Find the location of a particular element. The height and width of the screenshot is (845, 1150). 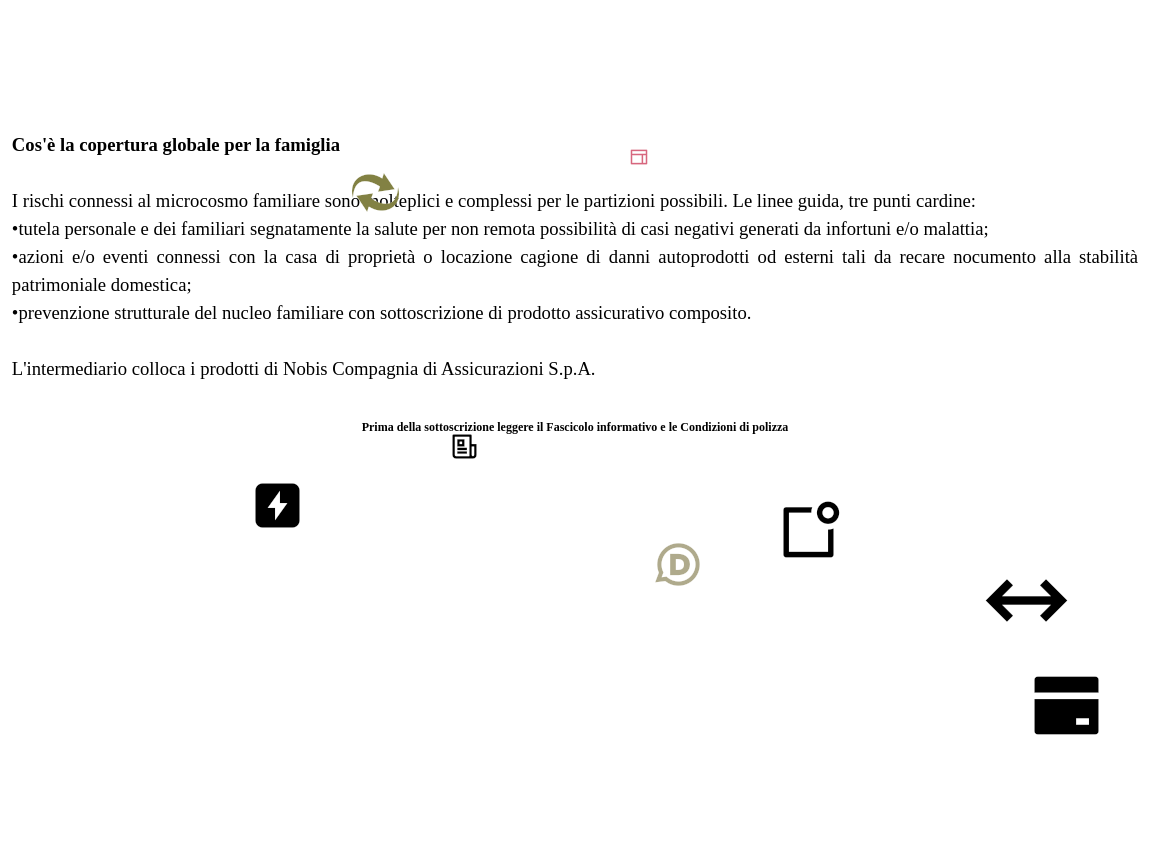

kashflow accounting software logo is located at coordinates (375, 192).